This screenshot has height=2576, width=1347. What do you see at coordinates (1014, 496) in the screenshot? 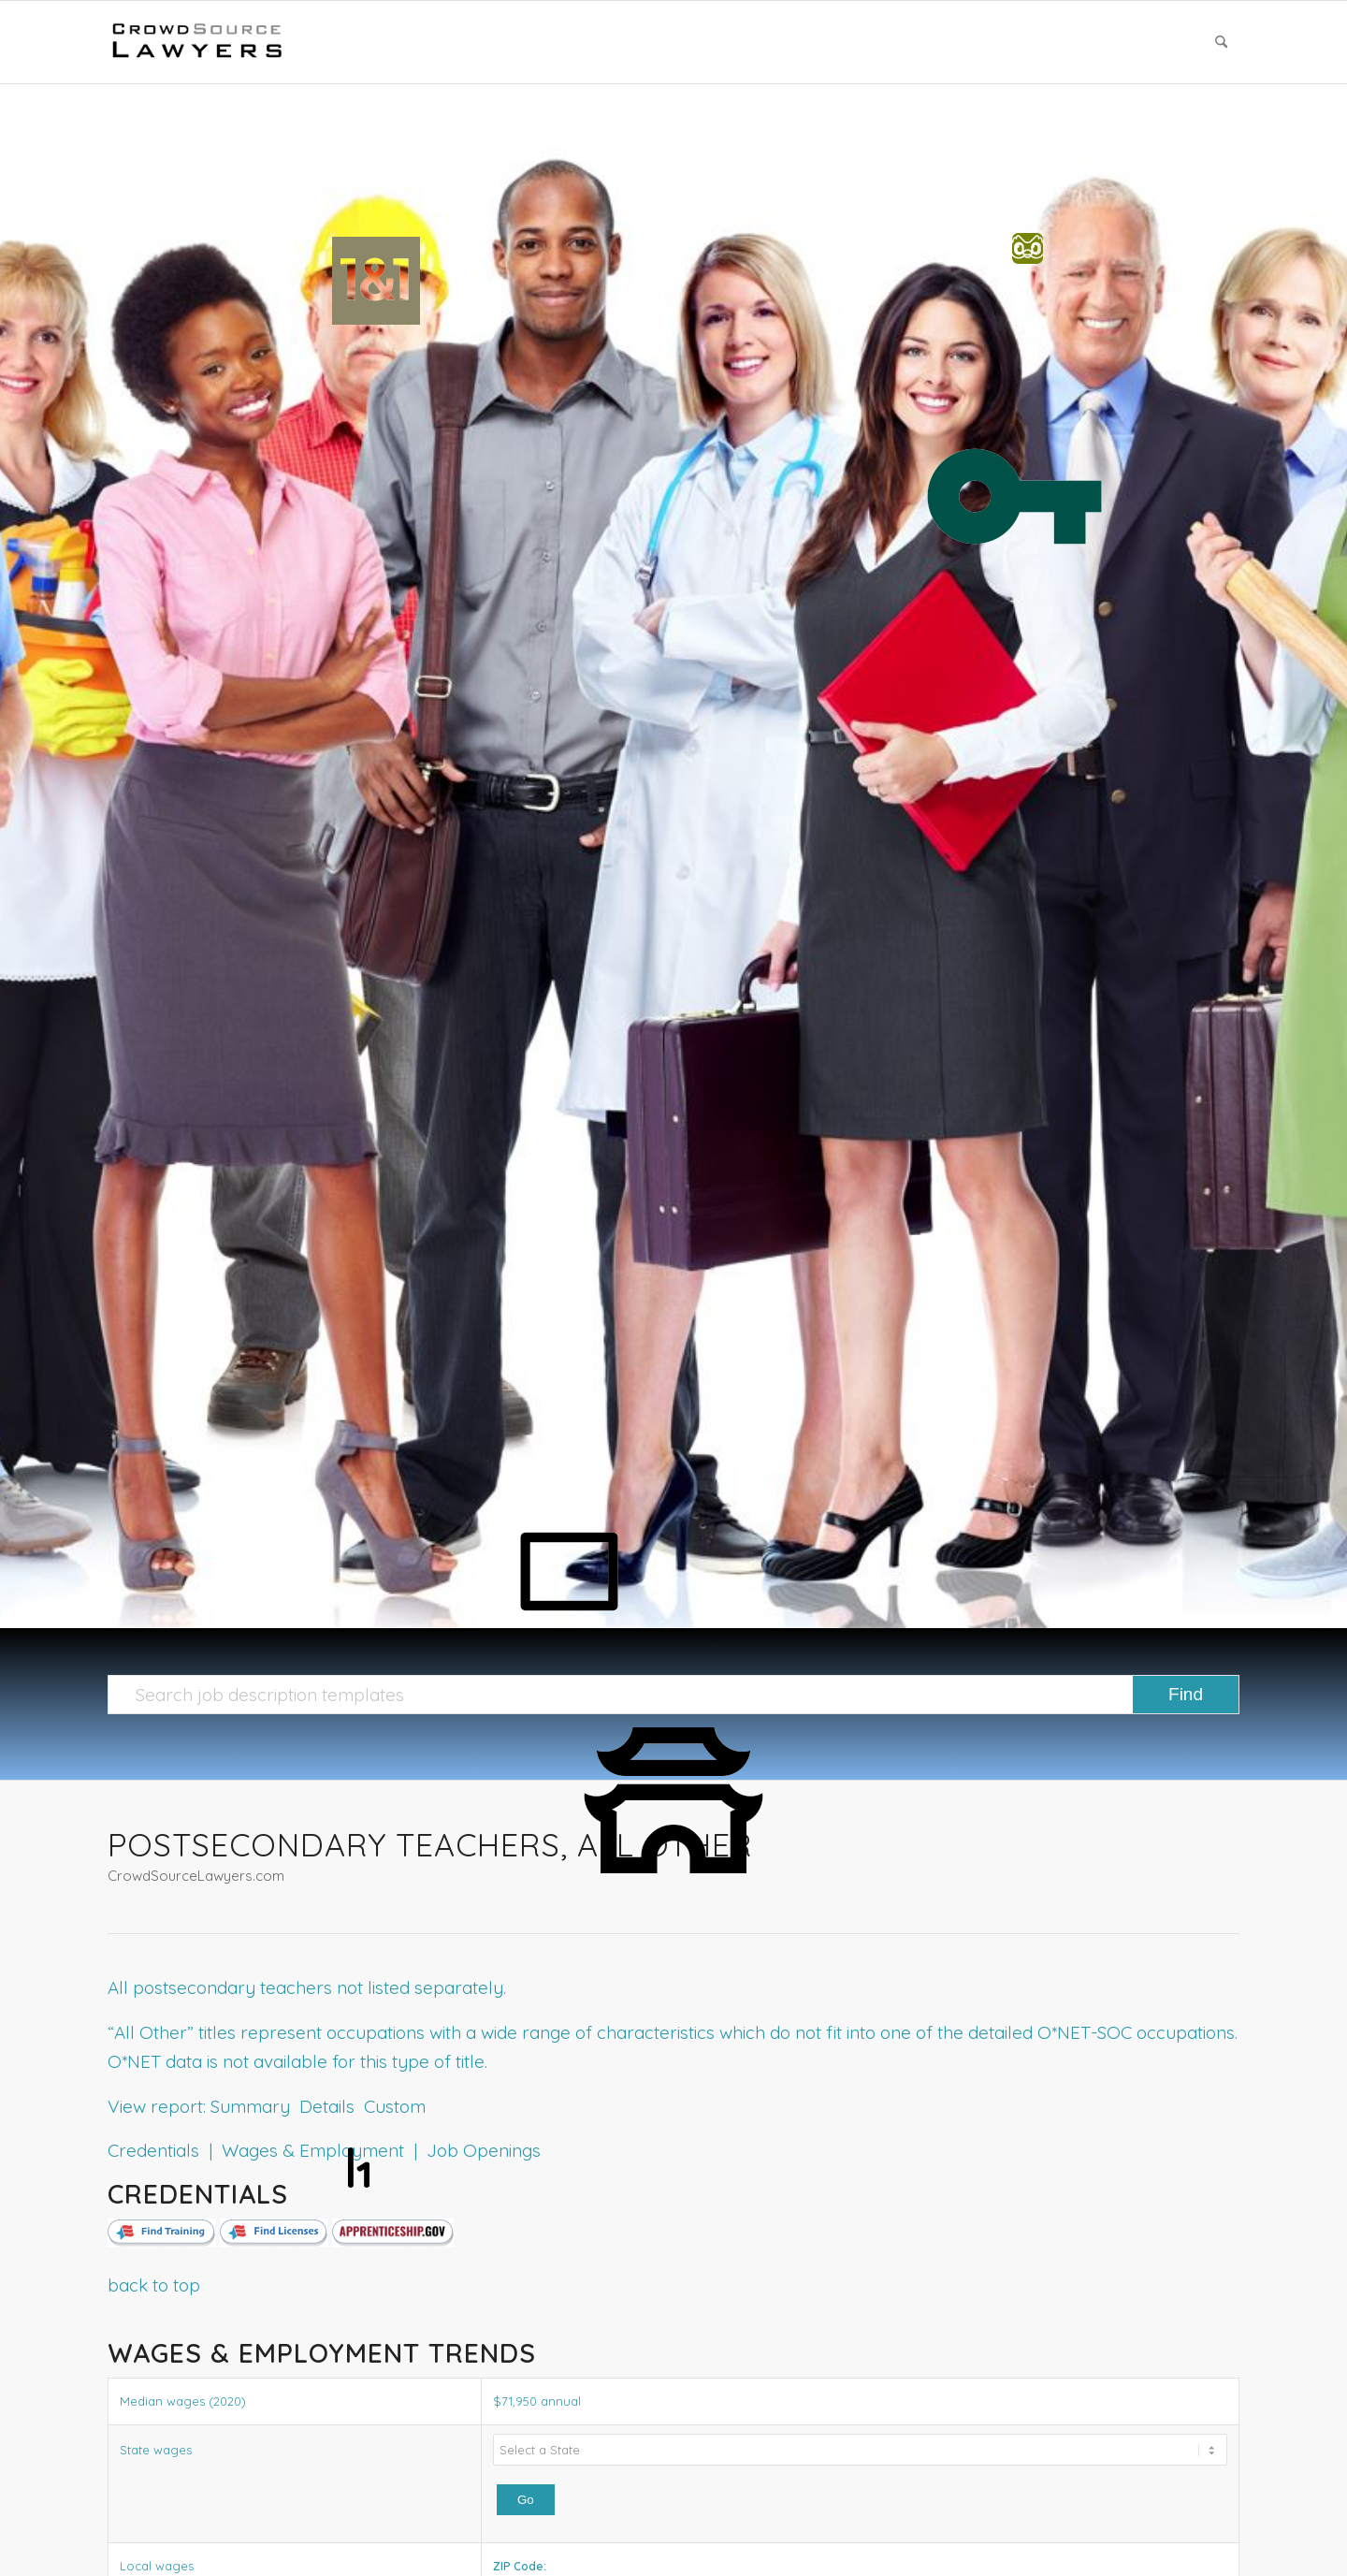
I see `access security or authentication settings` at bounding box center [1014, 496].